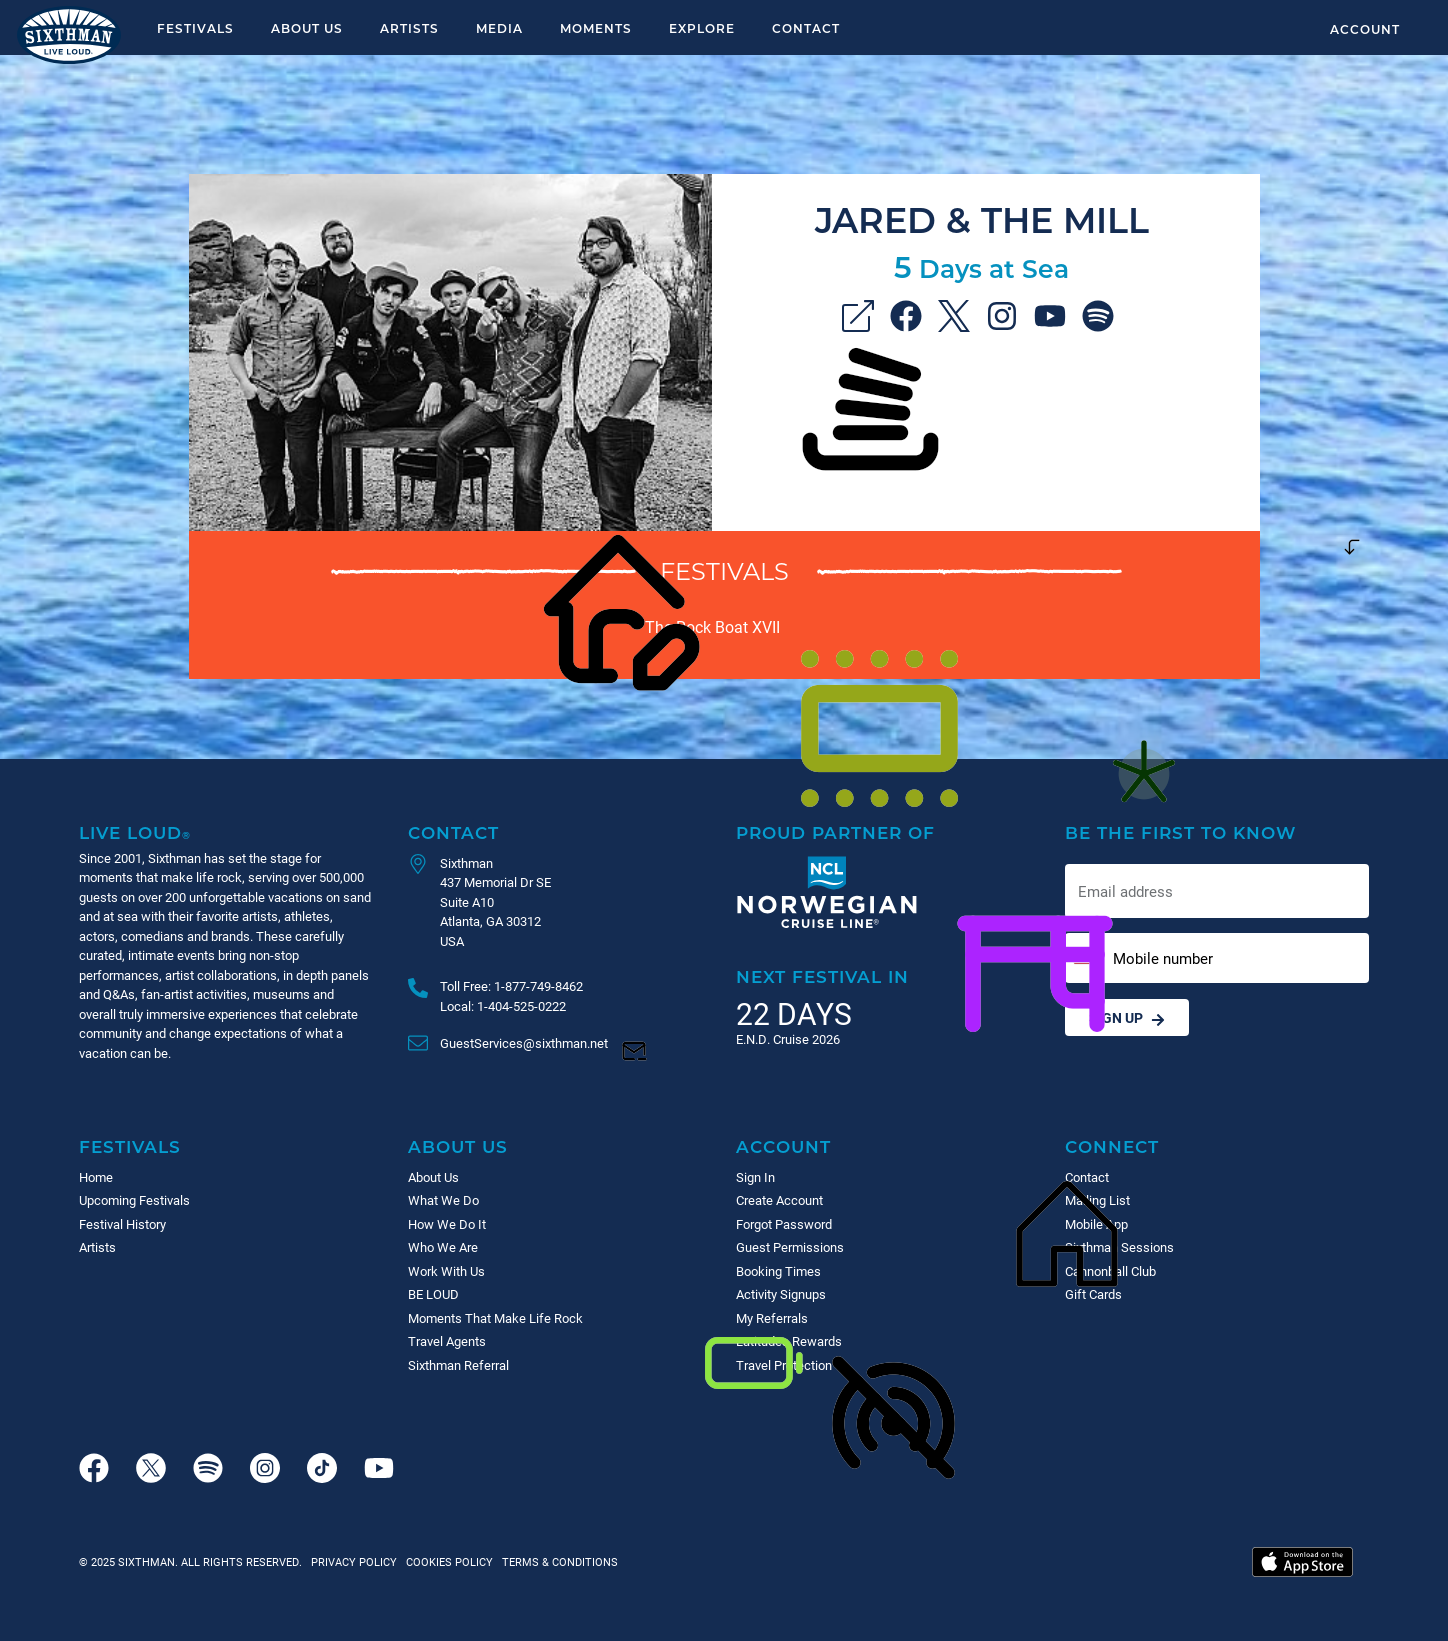 This screenshot has width=1448, height=1641. I want to click on navigate to home screen, so click(1067, 1236).